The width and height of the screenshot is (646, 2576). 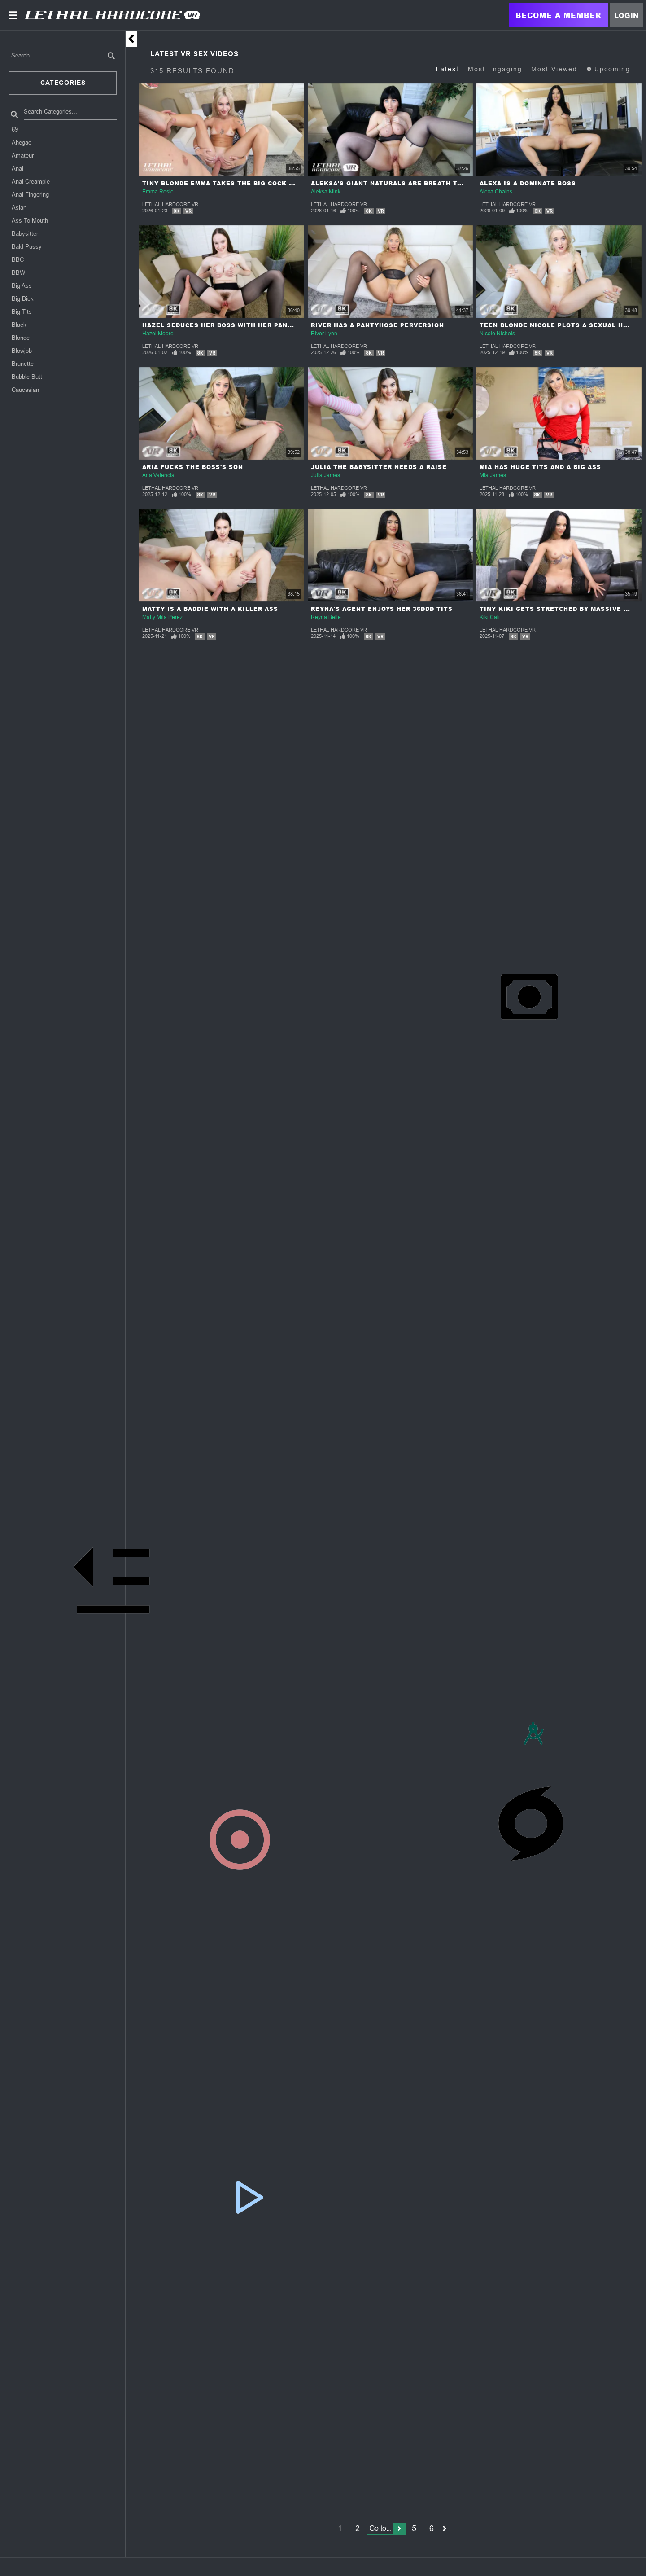 I want to click on view cash or currency balance, so click(x=529, y=997).